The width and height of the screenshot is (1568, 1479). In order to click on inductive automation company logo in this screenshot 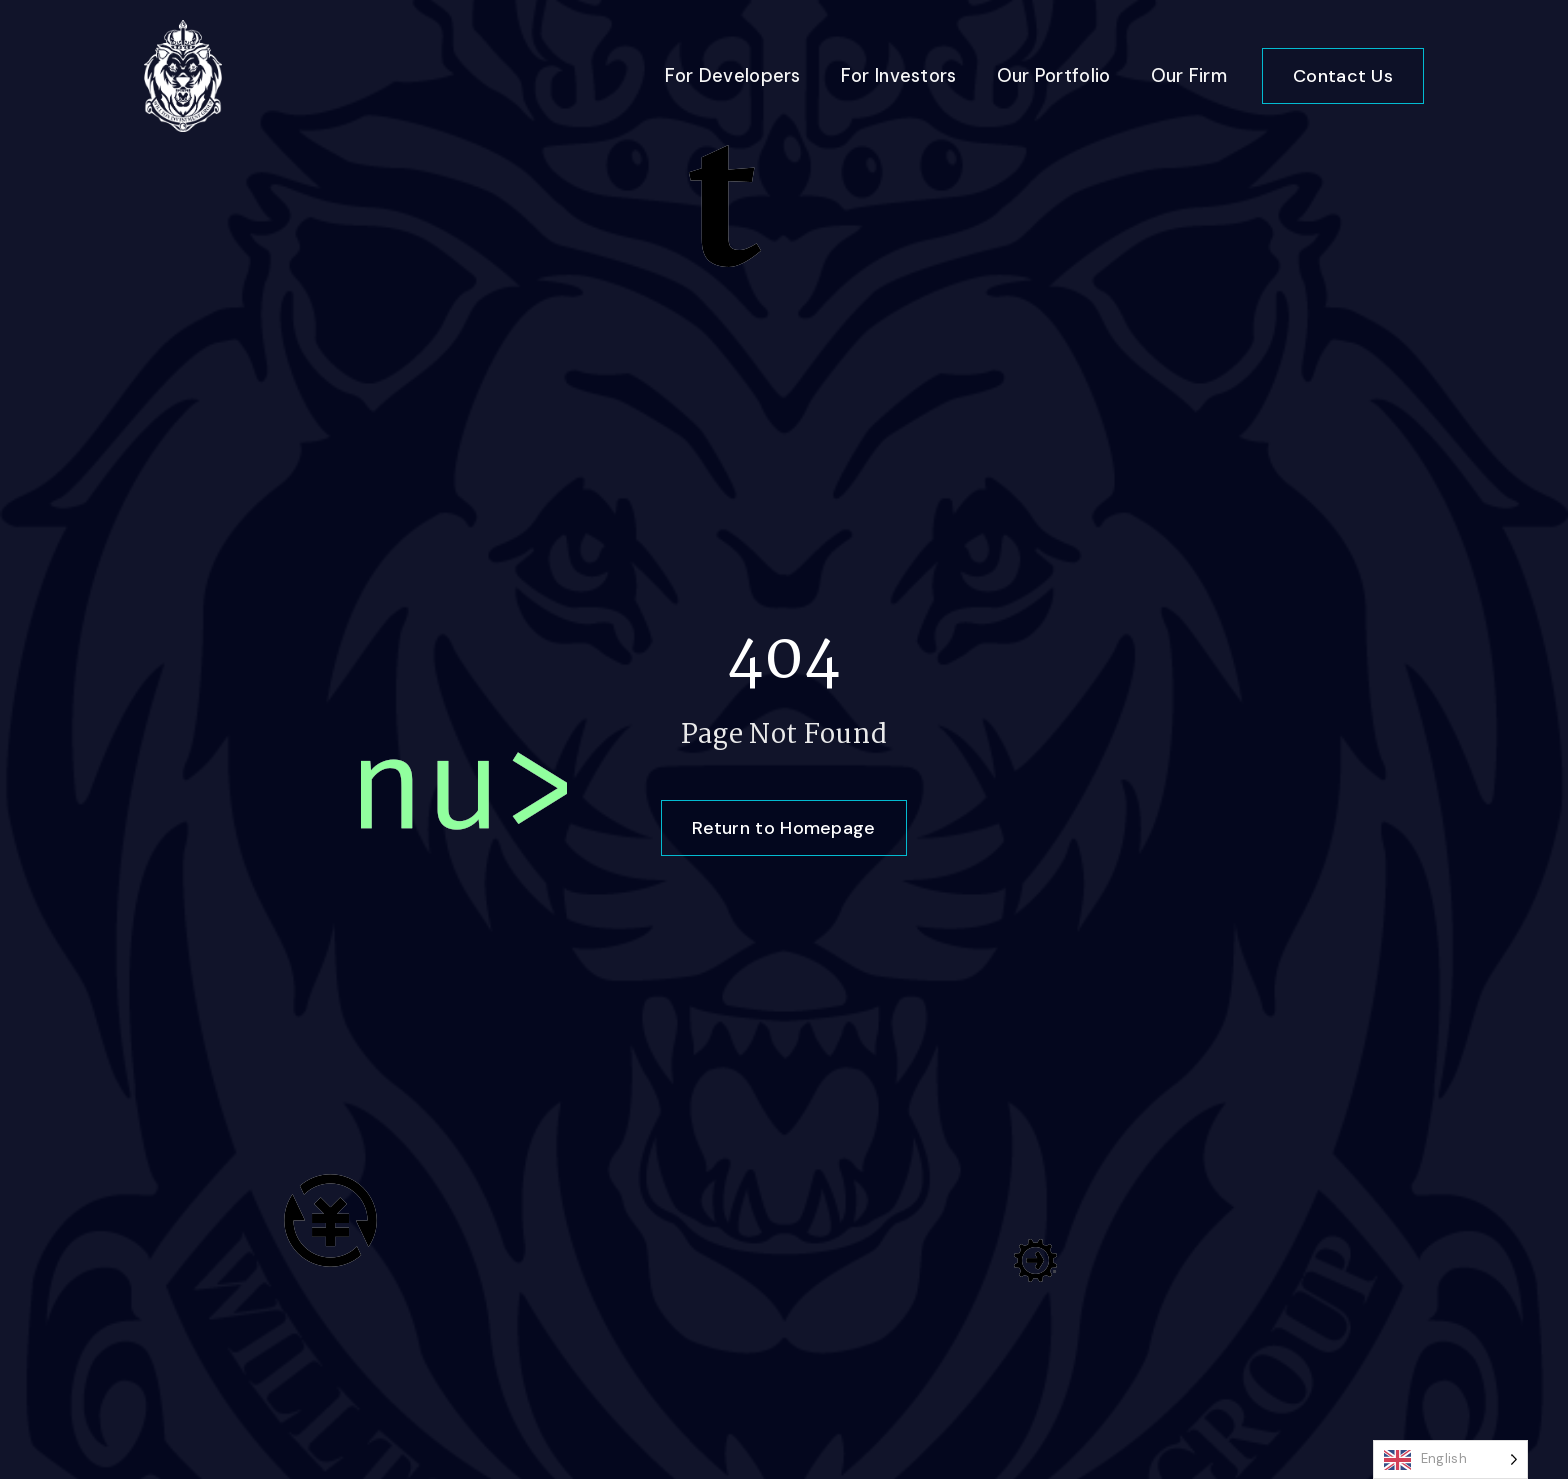, I will do `click(1035, 1260)`.